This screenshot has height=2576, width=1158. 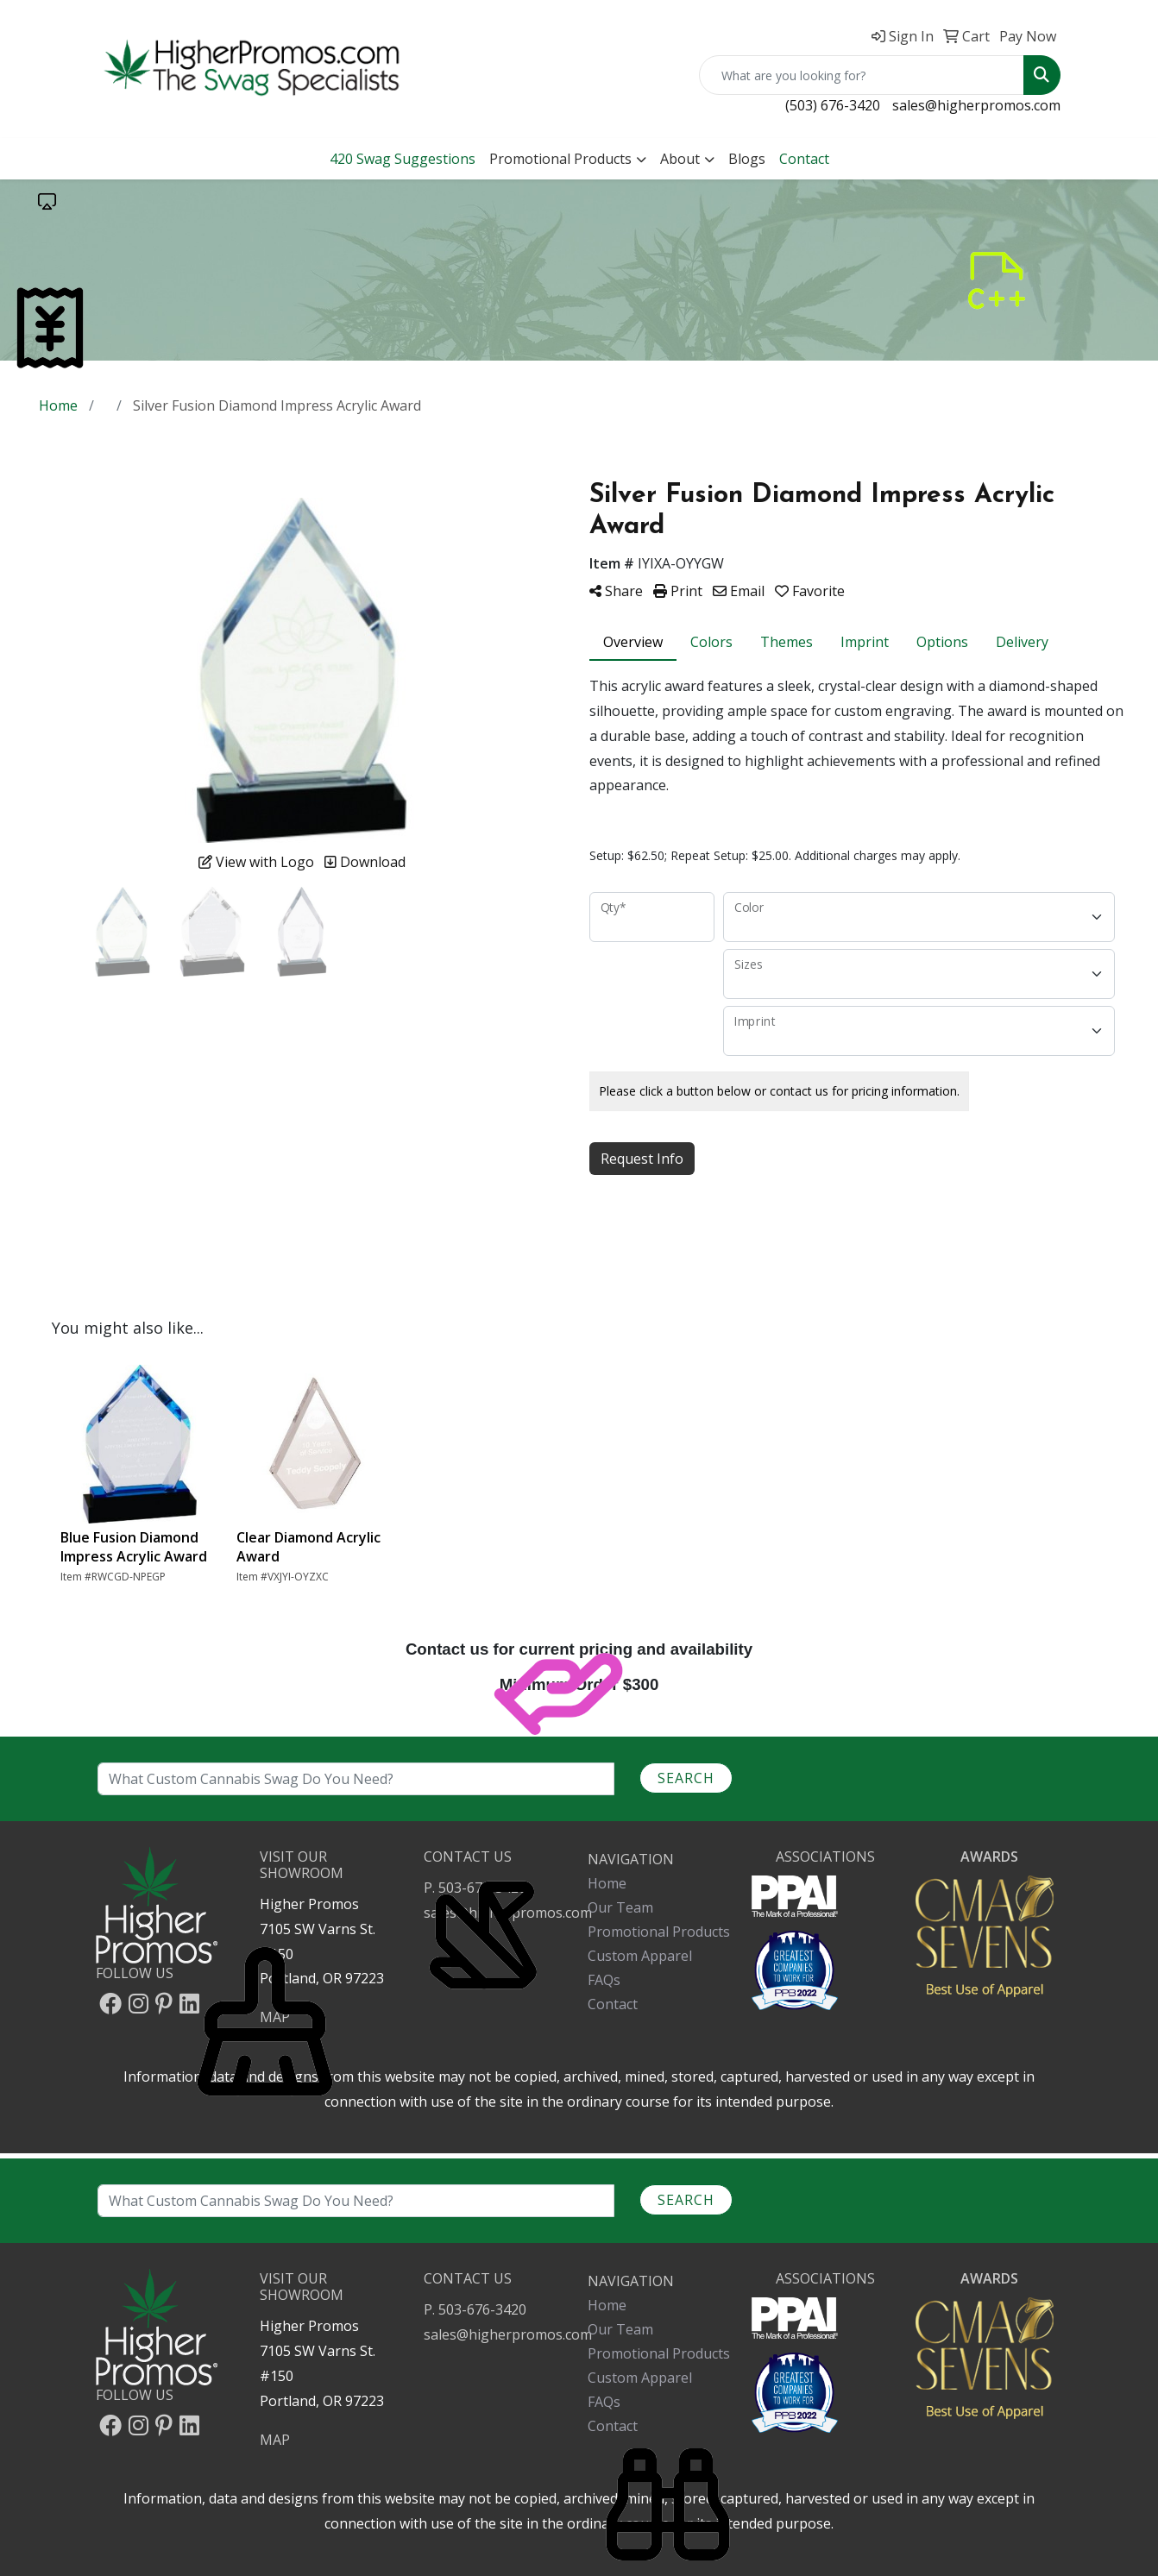 What do you see at coordinates (265, 2021) in the screenshot?
I see `clear cache or temporary files` at bounding box center [265, 2021].